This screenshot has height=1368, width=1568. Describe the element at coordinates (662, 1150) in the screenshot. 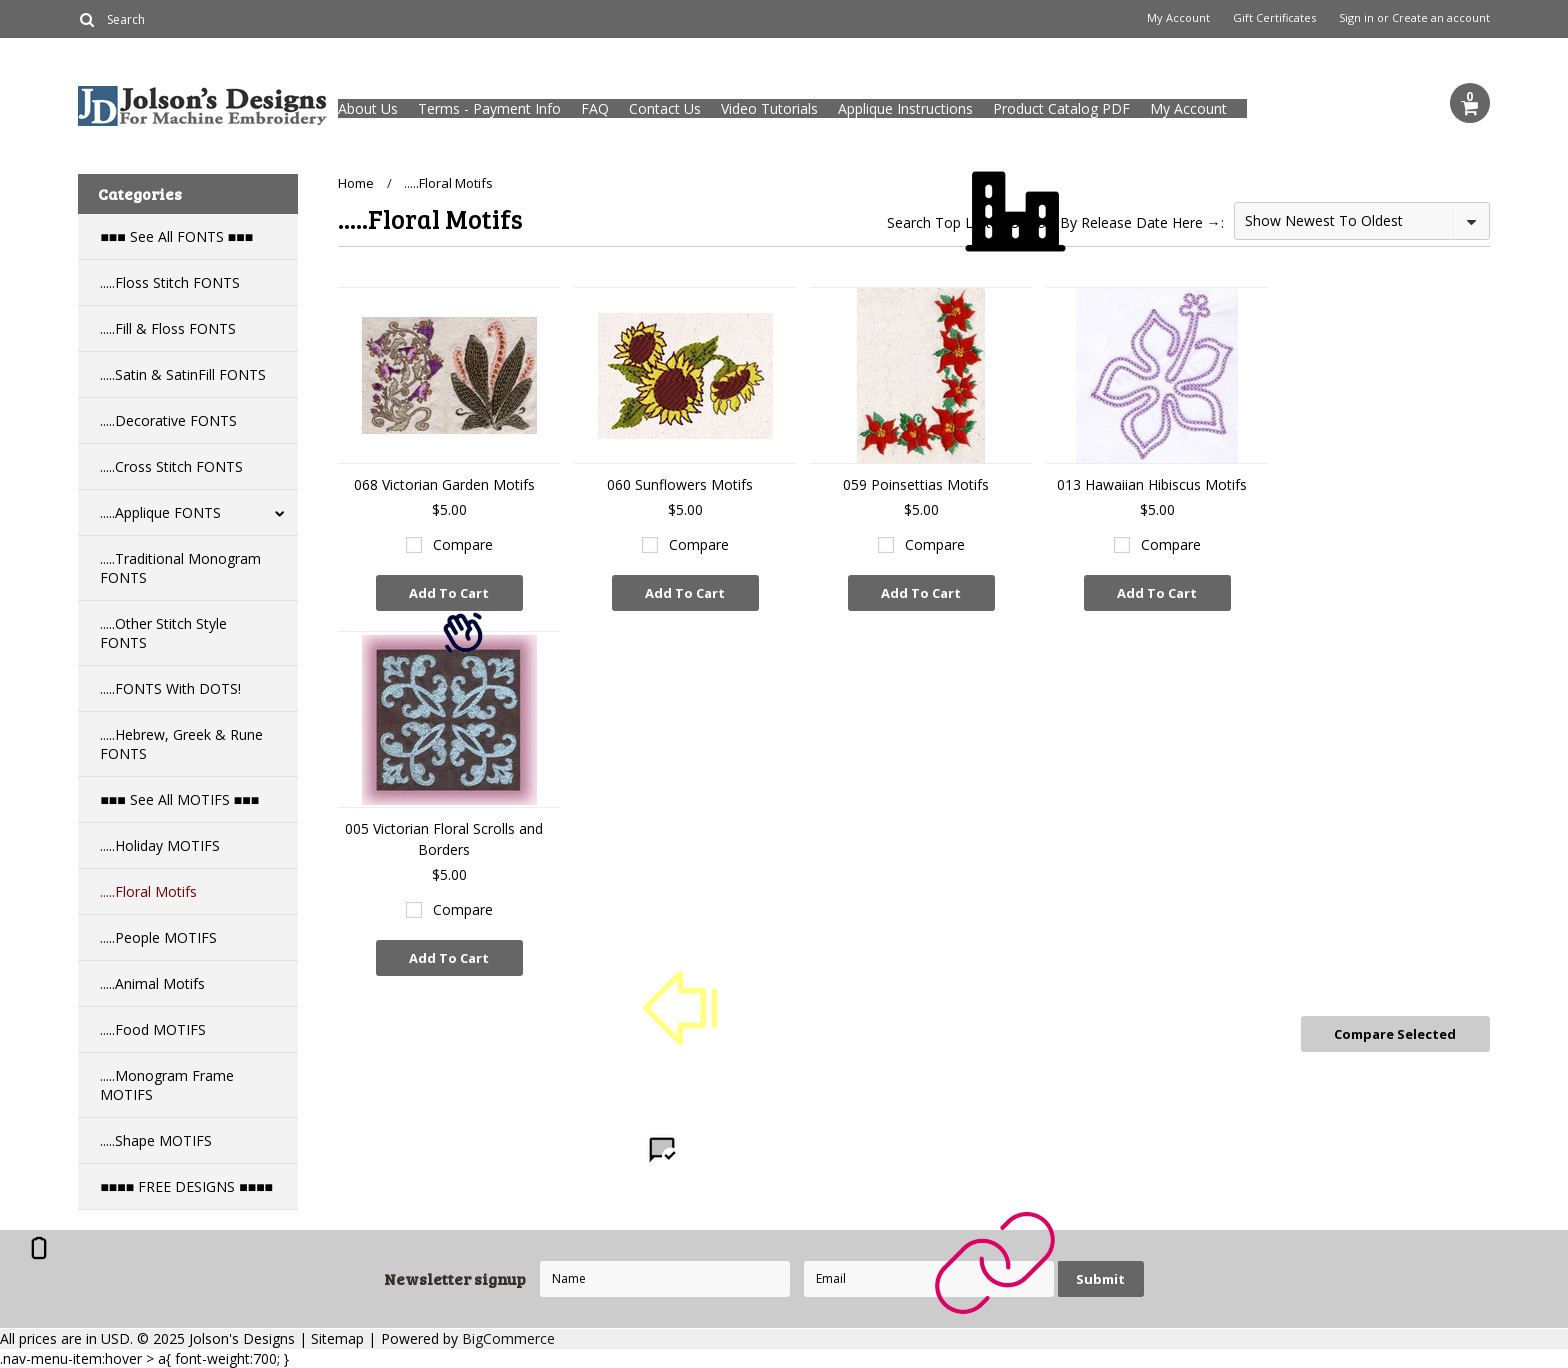

I see `mark a conversation as read` at that location.